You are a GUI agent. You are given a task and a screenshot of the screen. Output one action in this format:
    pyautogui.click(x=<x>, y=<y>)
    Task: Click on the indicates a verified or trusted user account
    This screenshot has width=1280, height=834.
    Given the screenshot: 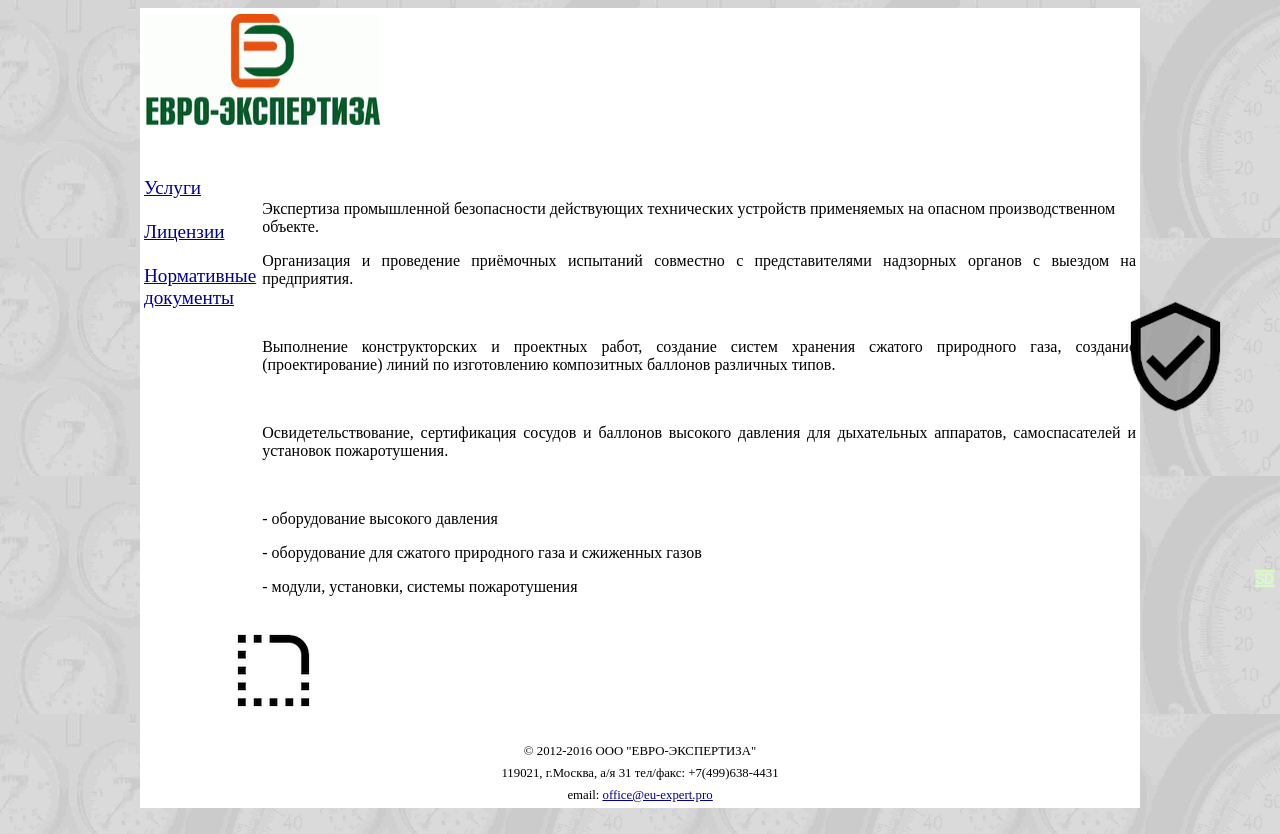 What is the action you would take?
    pyautogui.click(x=1175, y=356)
    